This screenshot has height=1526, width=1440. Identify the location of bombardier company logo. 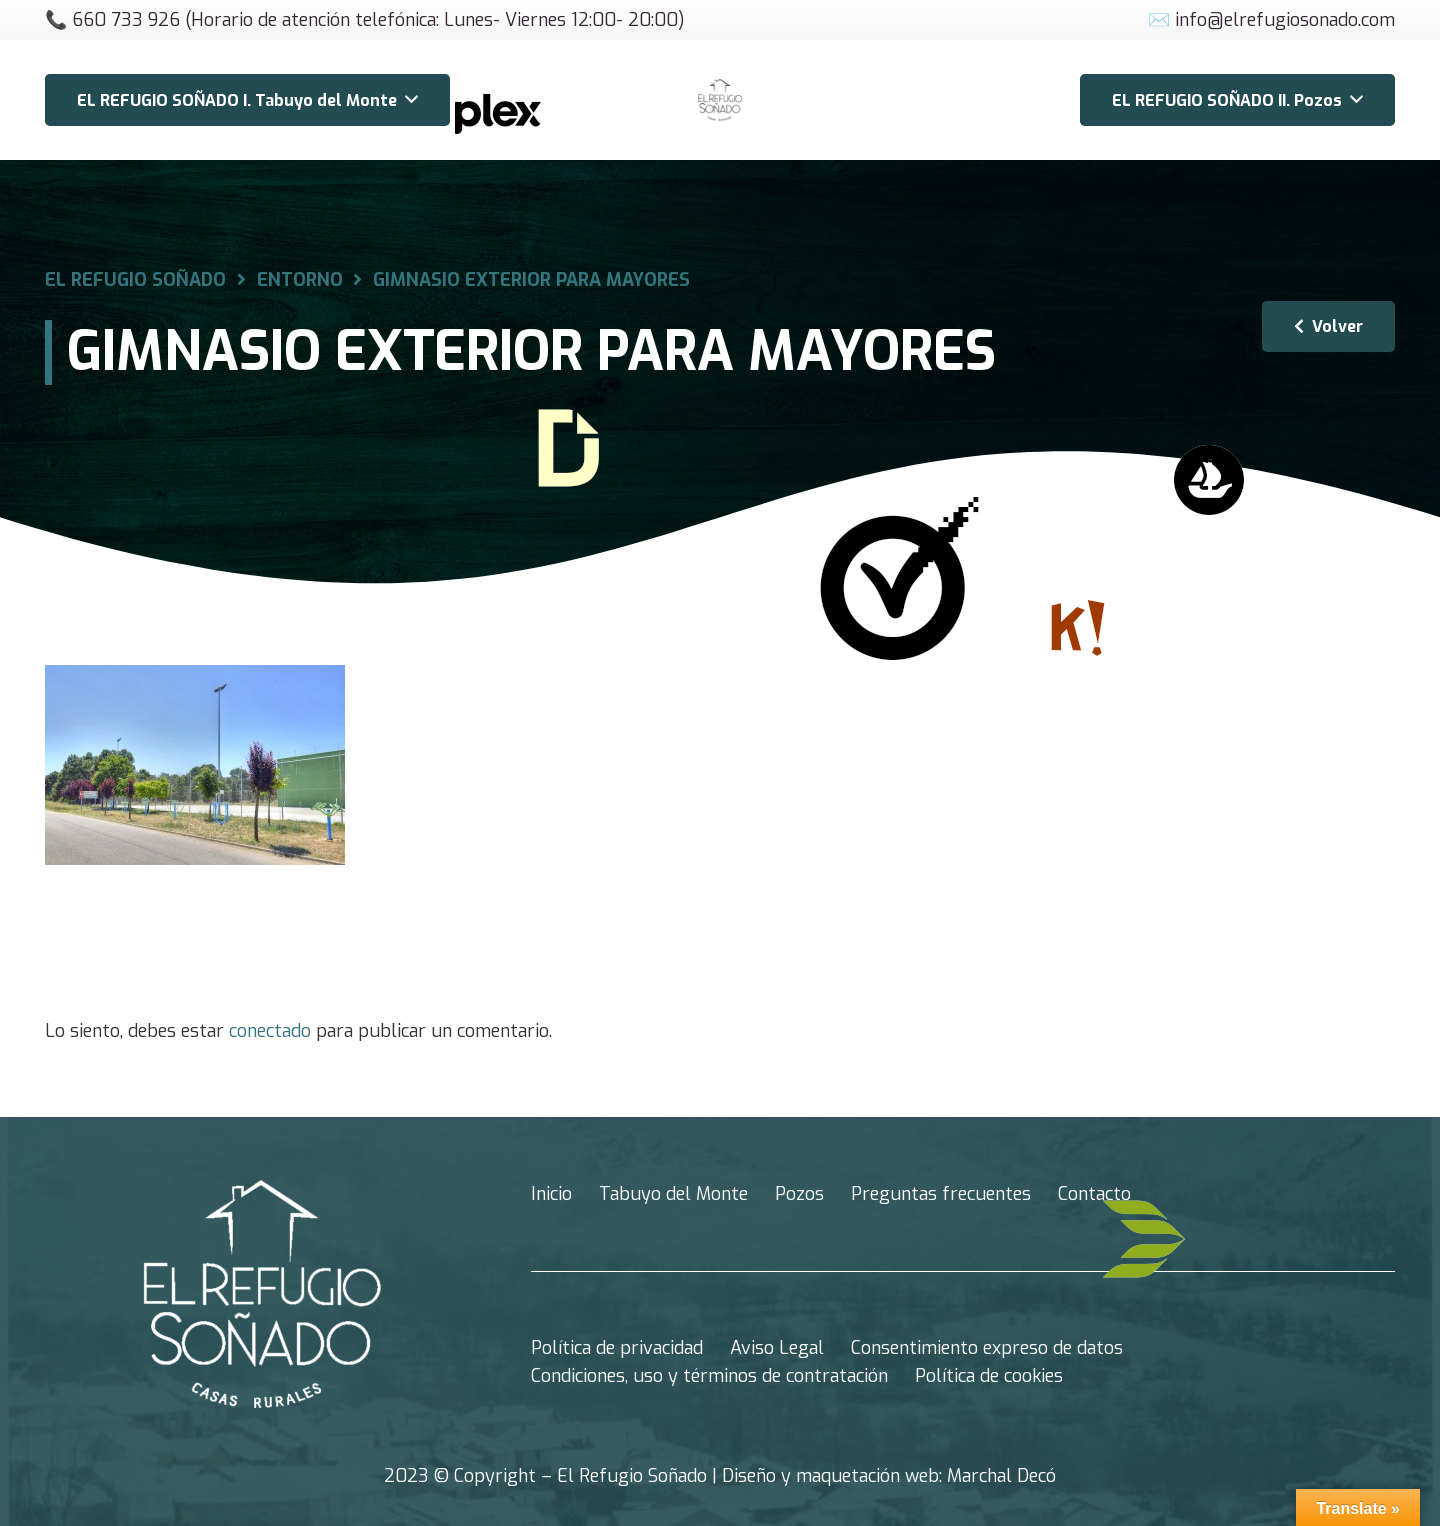
(1144, 1239).